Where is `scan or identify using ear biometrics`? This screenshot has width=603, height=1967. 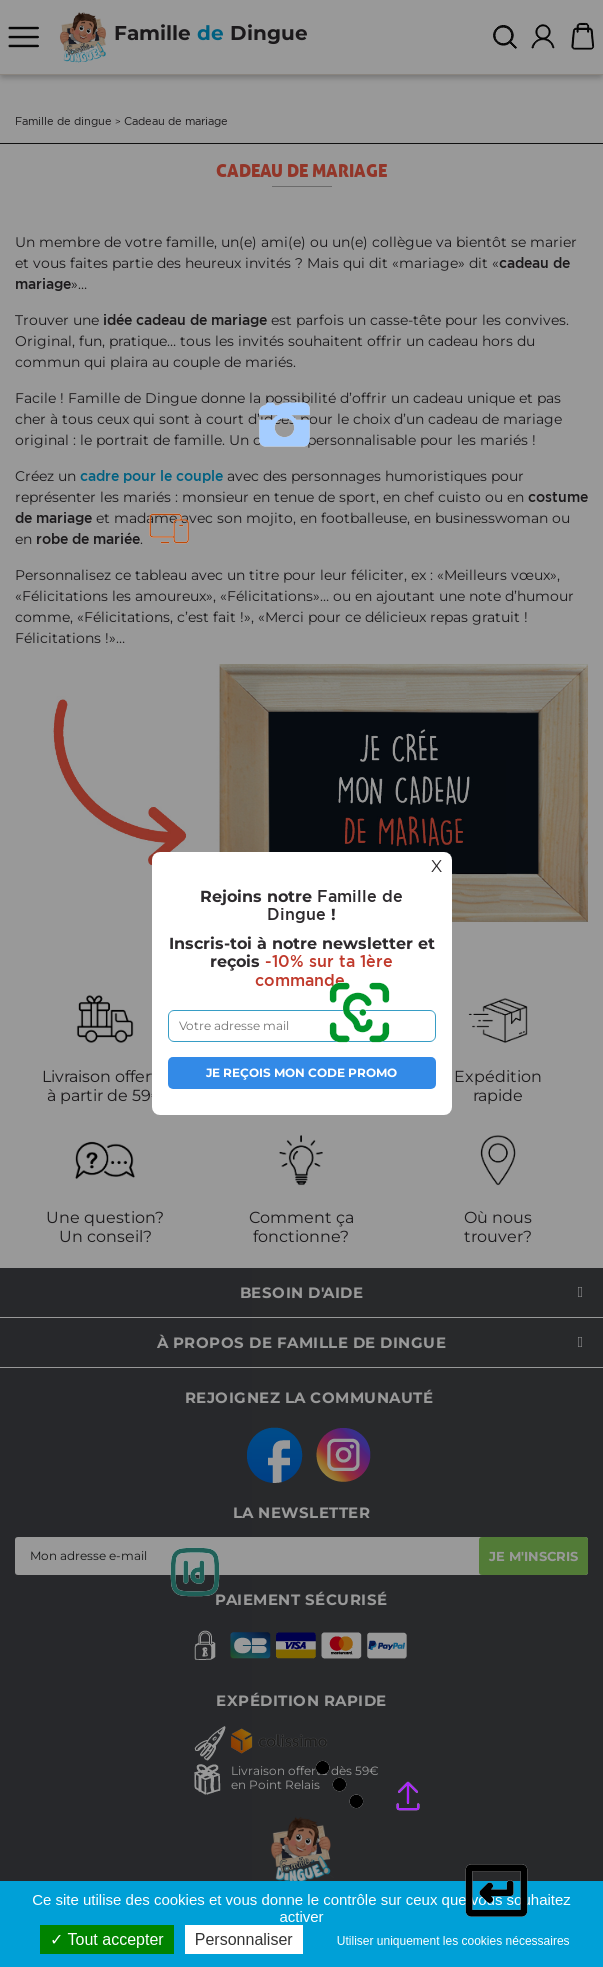 scan or identify using ear biometrics is located at coordinates (359, 1012).